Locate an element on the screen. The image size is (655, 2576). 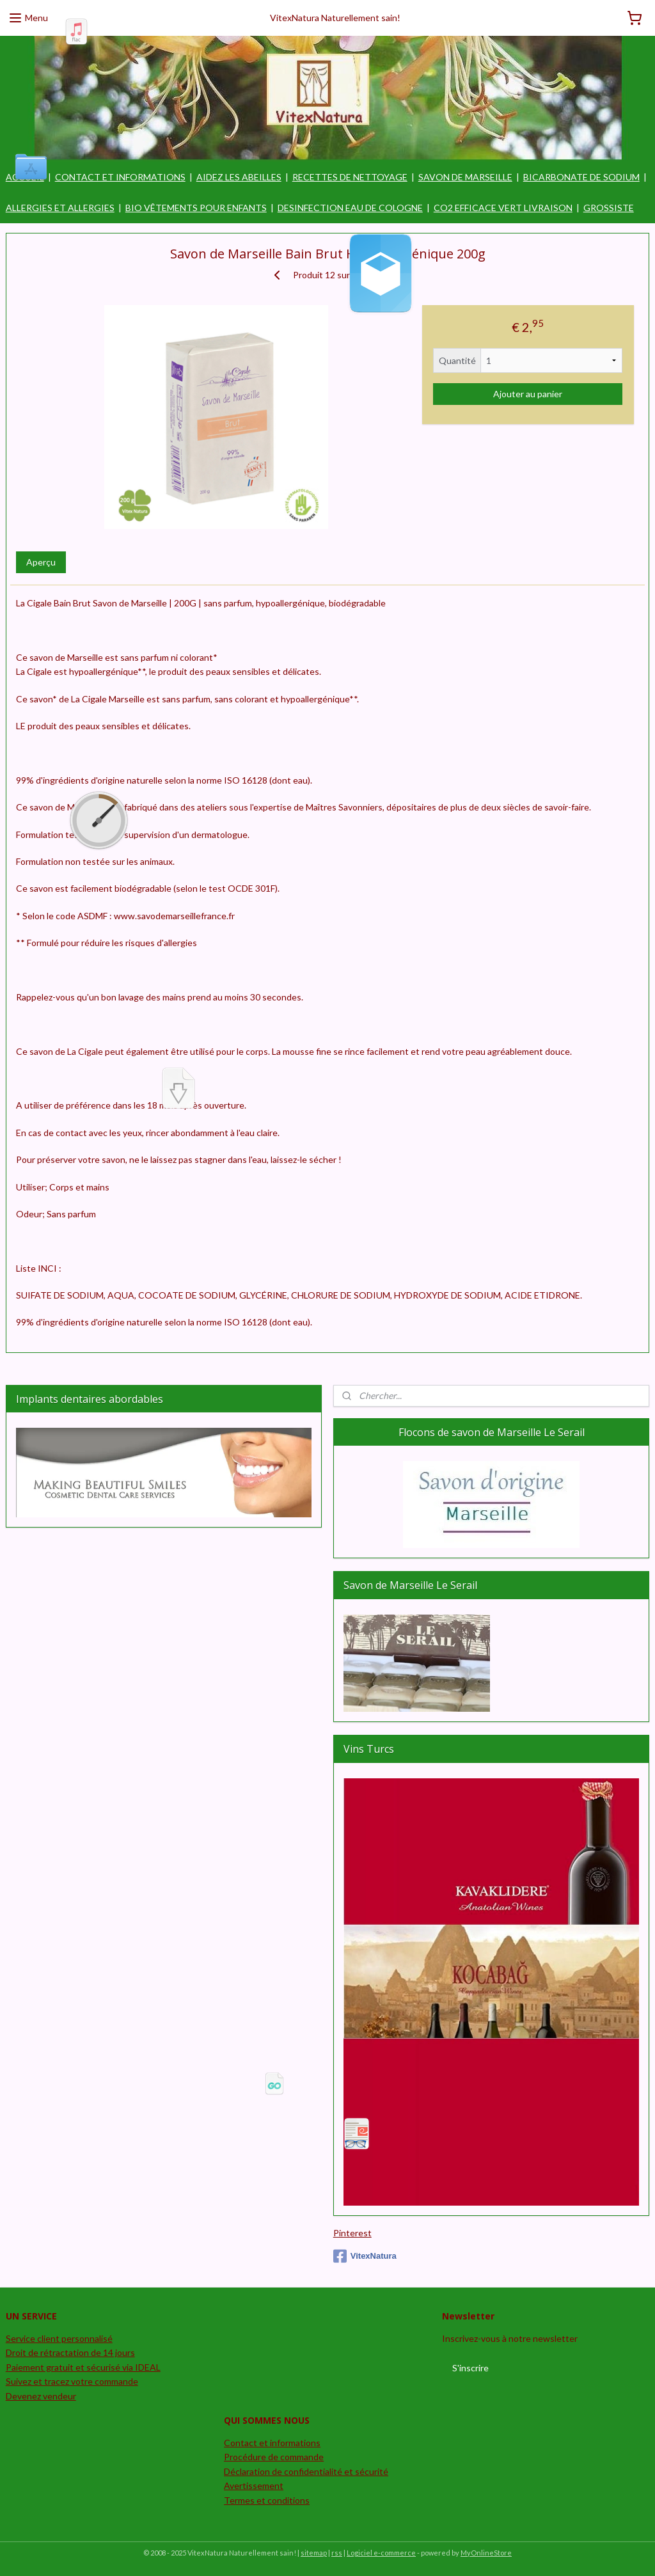
open the applications folder is located at coordinates (31, 166).